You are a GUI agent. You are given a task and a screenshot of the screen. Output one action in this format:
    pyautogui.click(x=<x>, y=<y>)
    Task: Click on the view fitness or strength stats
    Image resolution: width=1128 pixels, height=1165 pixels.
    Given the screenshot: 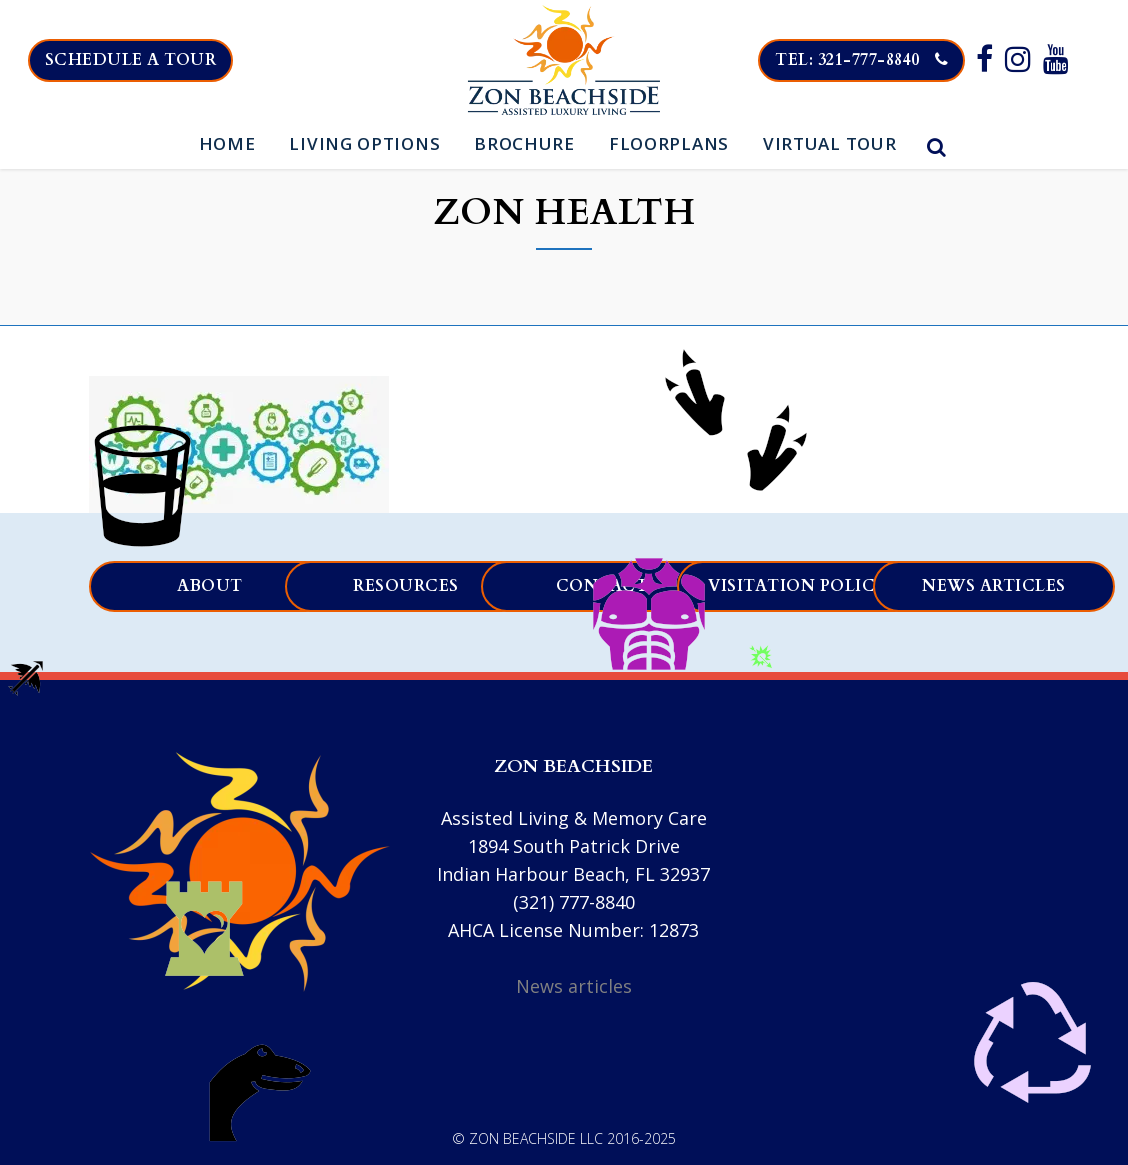 What is the action you would take?
    pyautogui.click(x=649, y=614)
    